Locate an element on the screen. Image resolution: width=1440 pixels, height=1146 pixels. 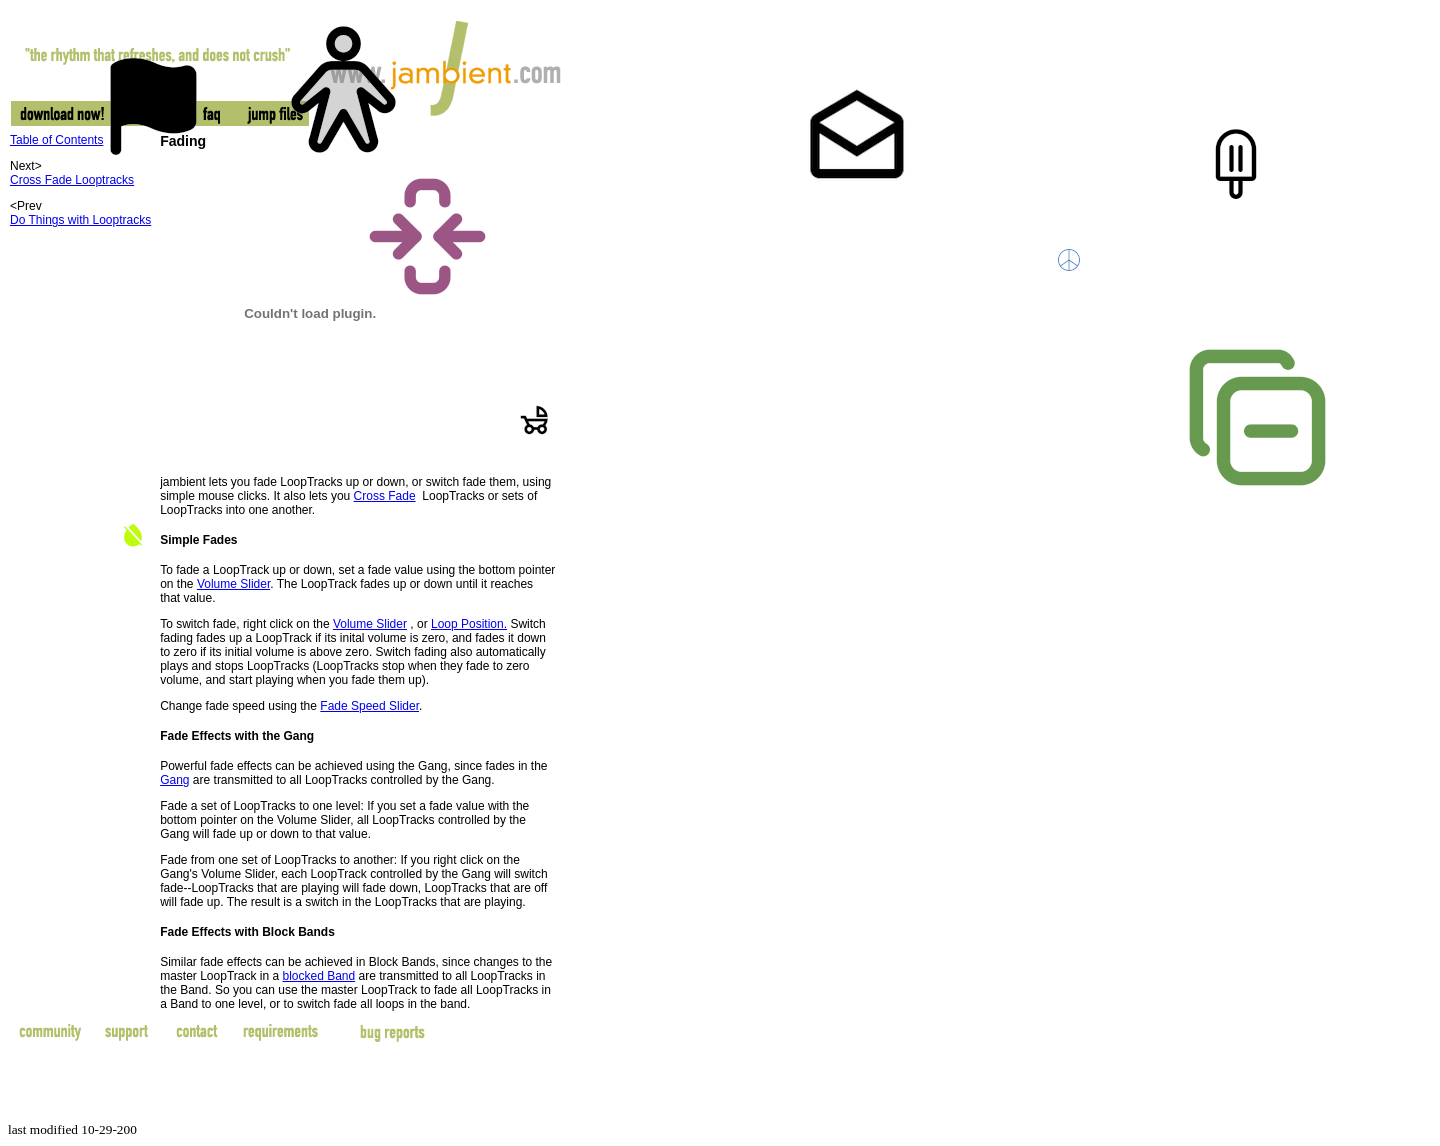
narrow the viewport width is located at coordinates (427, 236).